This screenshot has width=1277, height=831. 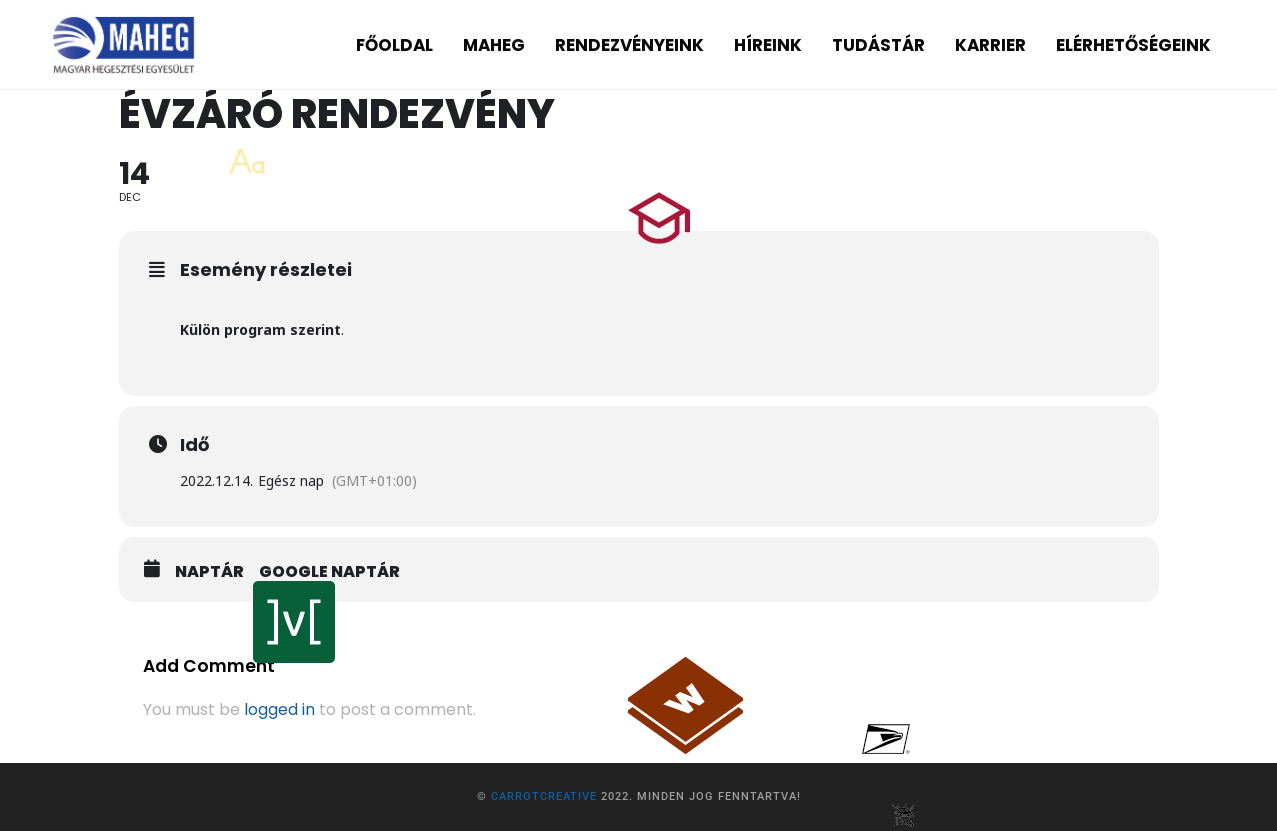 I want to click on adjust text size settings, so click(x=247, y=161).